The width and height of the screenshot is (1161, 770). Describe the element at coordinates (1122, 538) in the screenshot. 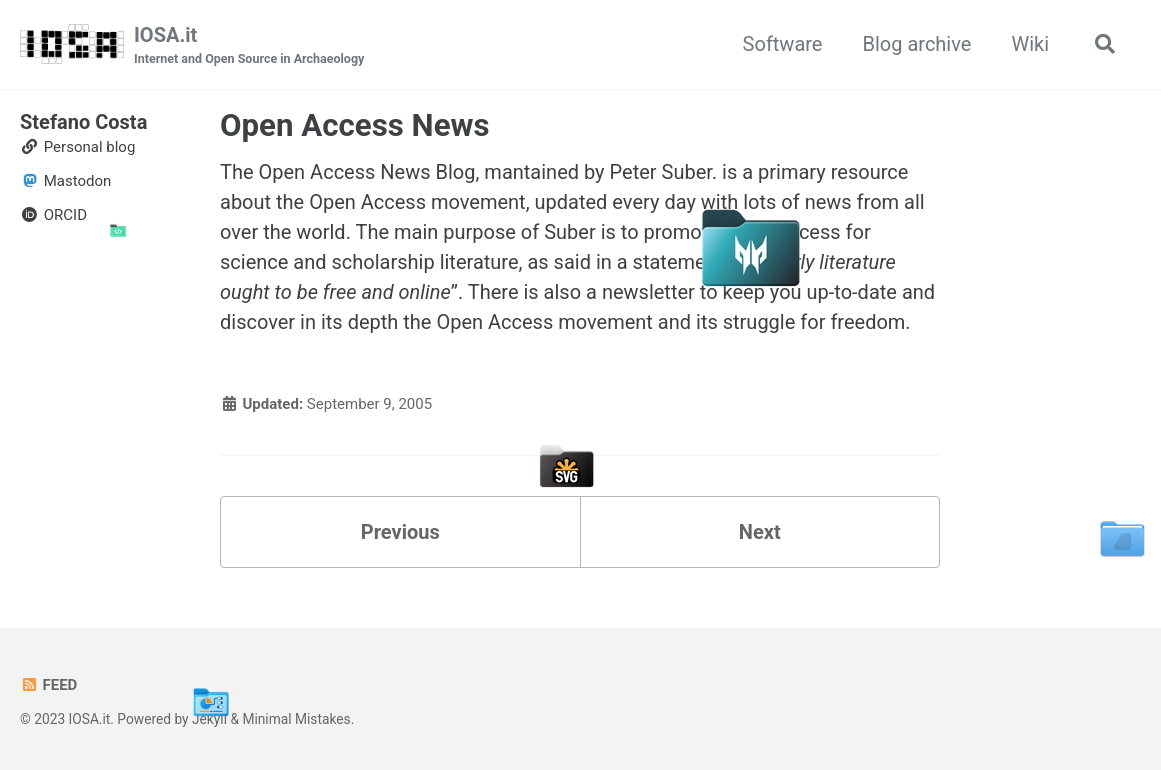

I see `open affinity publisher project folder` at that location.